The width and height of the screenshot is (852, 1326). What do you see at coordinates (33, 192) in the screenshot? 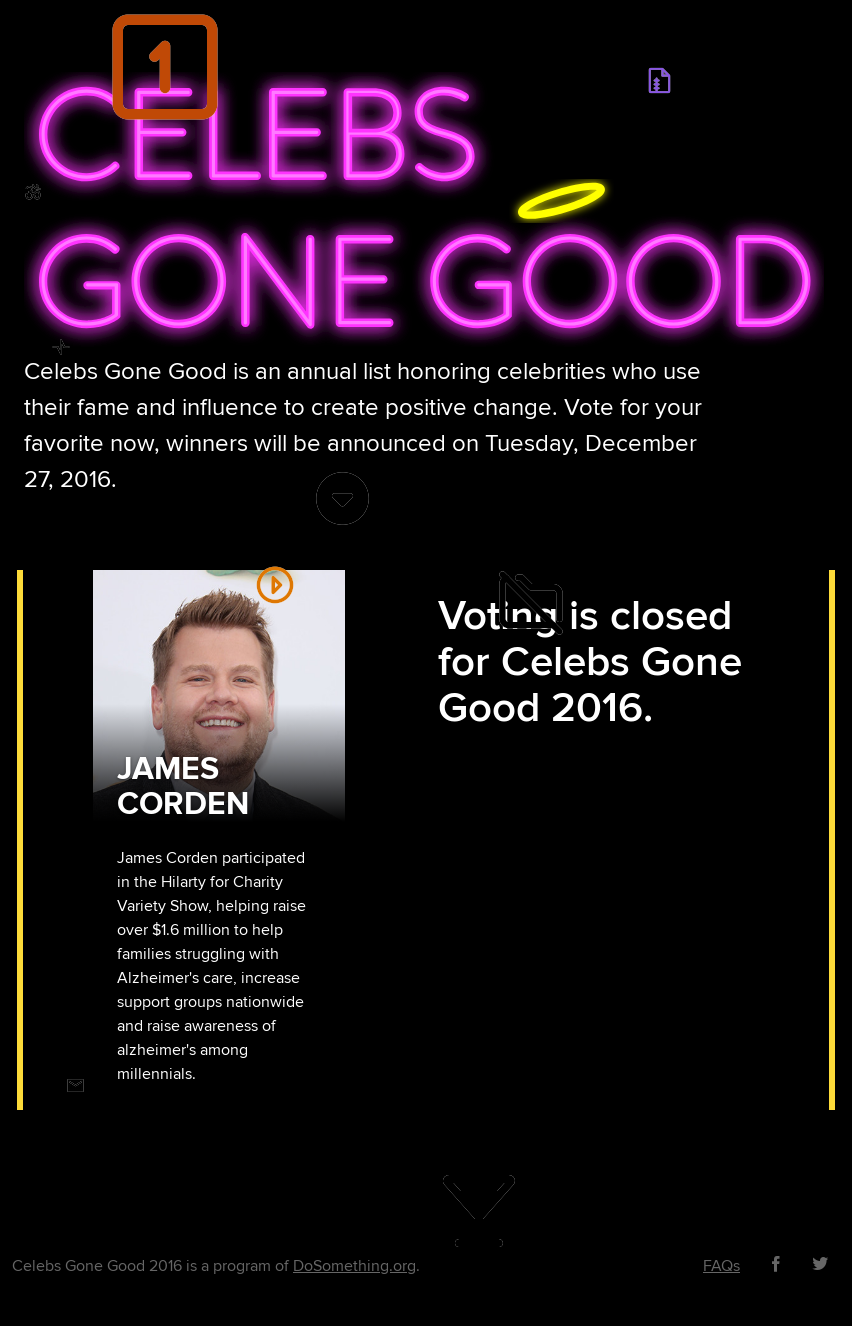
I see `indicates hinduism or hindu-related content` at bounding box center [33, 192].